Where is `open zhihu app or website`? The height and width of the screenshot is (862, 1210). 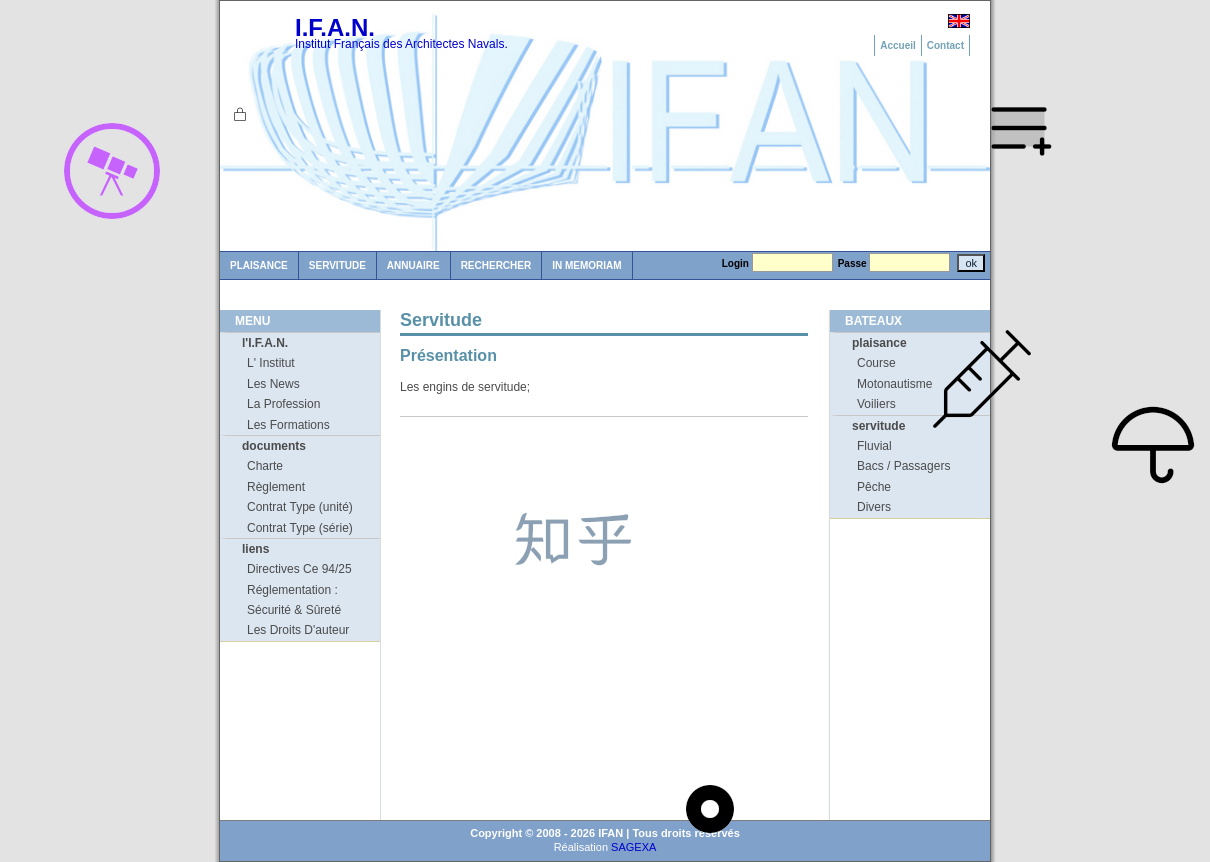
open zhihu app or website is located at coordinates (573, 539).